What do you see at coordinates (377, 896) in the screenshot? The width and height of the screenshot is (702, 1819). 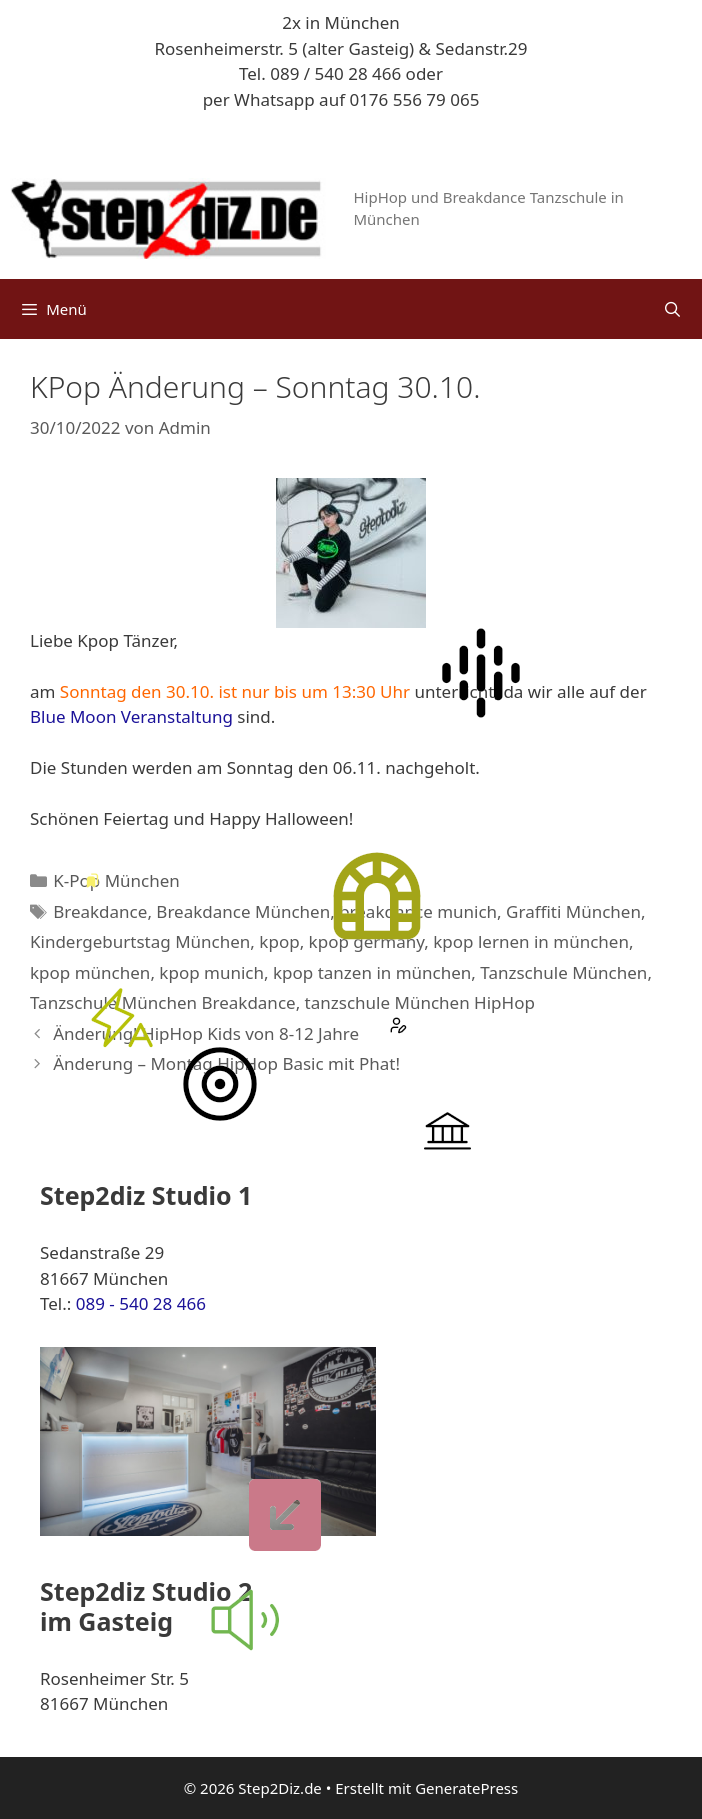 I see `access tunnel or underground passage information` at bounding box center [377, 896].